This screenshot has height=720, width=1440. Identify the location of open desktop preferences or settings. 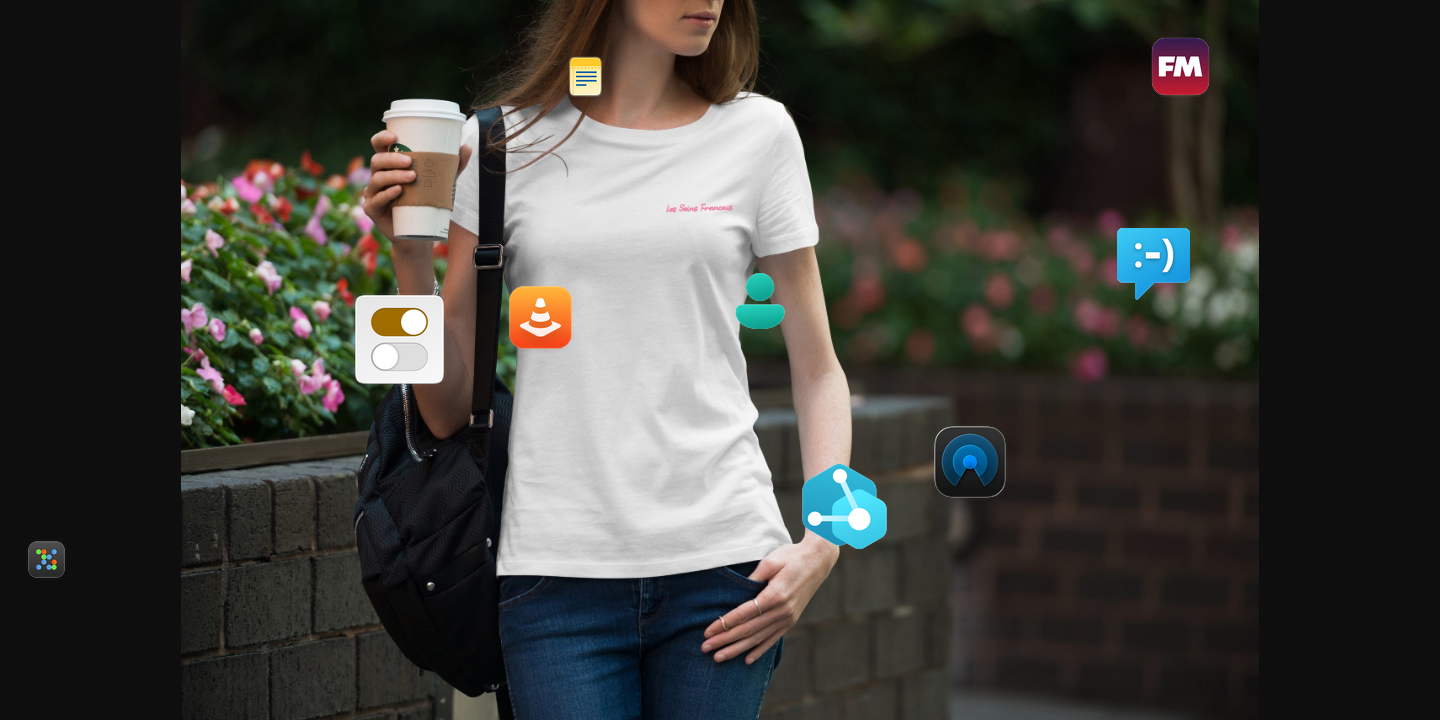
(399, 339).